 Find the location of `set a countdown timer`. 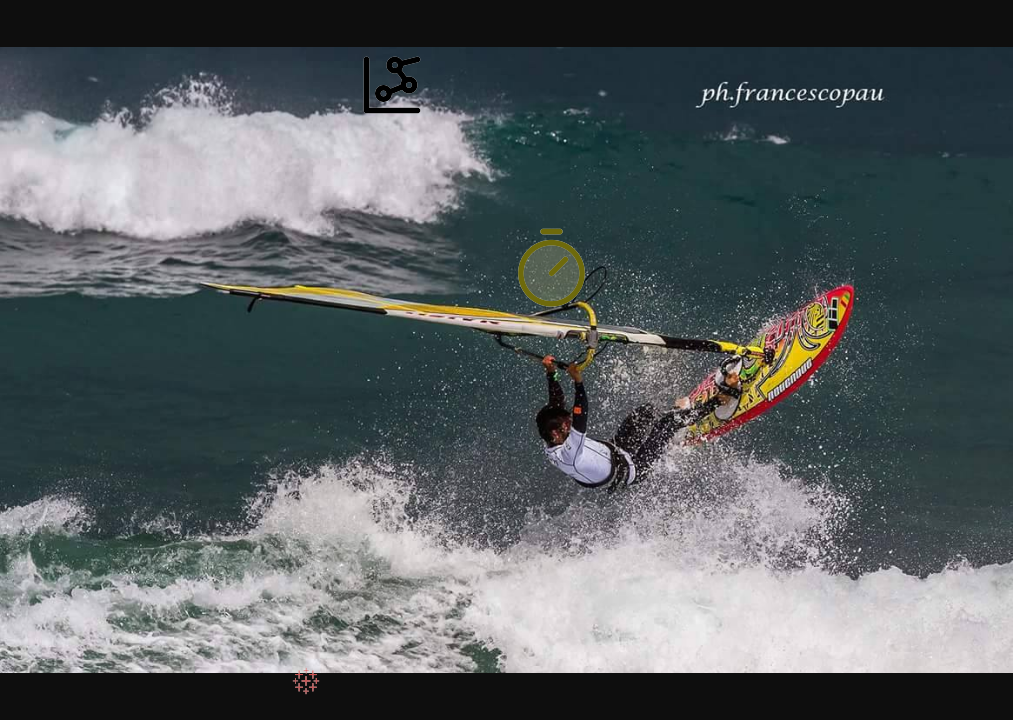

set a countdown timer is located at coordinates (551, 270).